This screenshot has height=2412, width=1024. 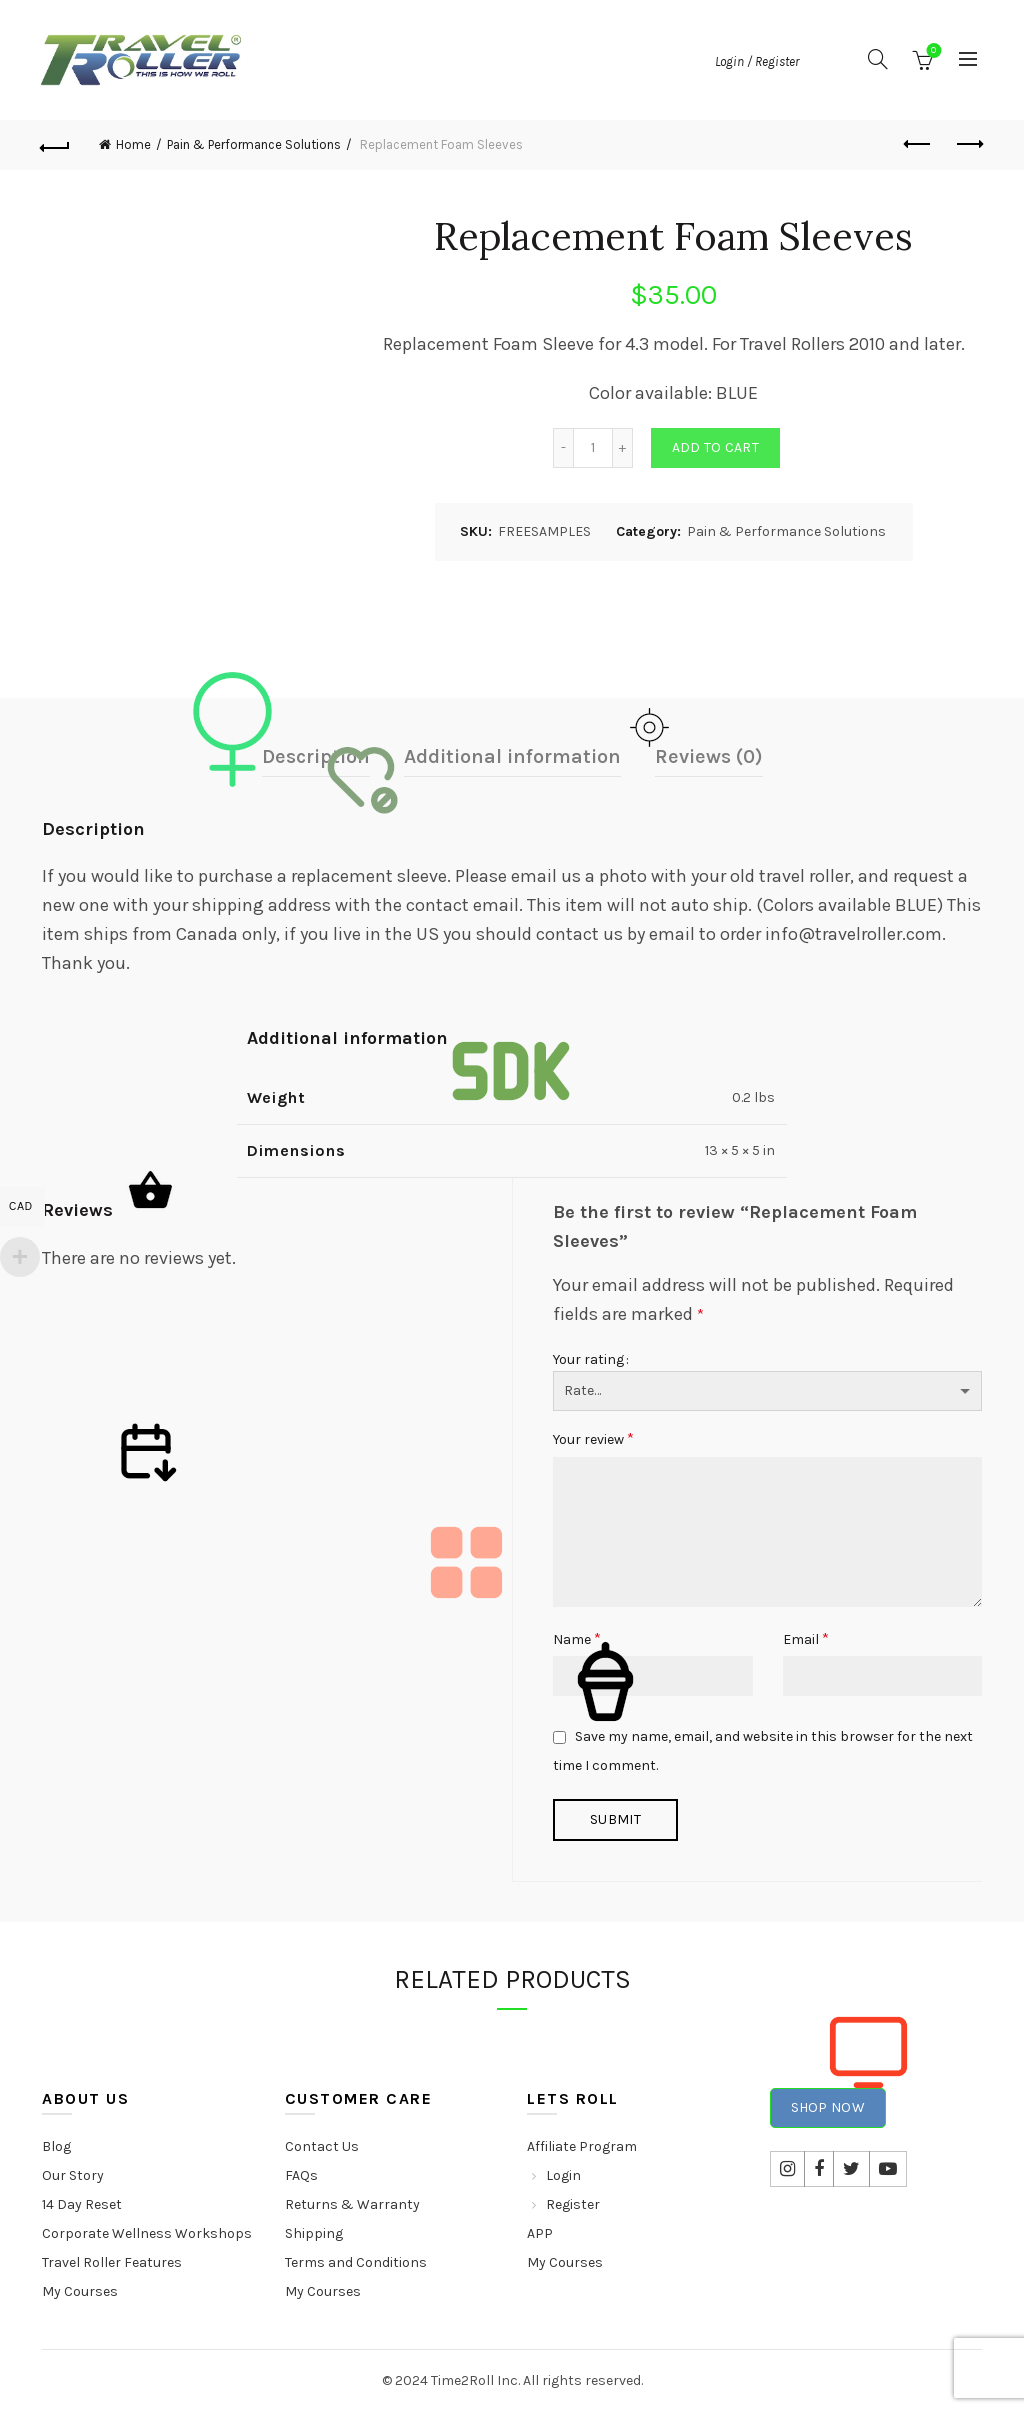 What do you see at coordinates (605, 1681) in the screenshot?
I see `browse smoothie or milkshake options` at bounding box center [605, 1681].